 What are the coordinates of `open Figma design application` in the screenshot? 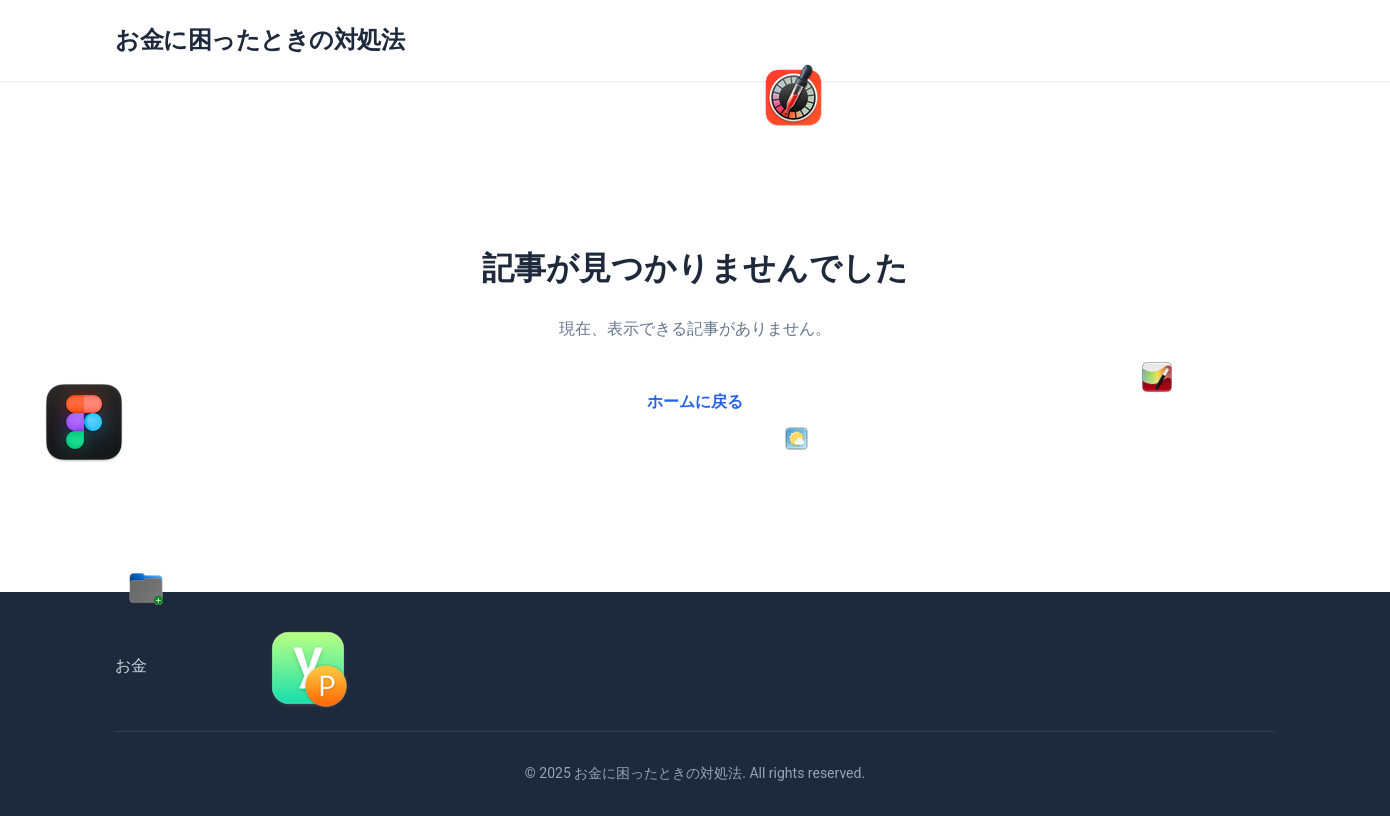 It's located at (84, 422).